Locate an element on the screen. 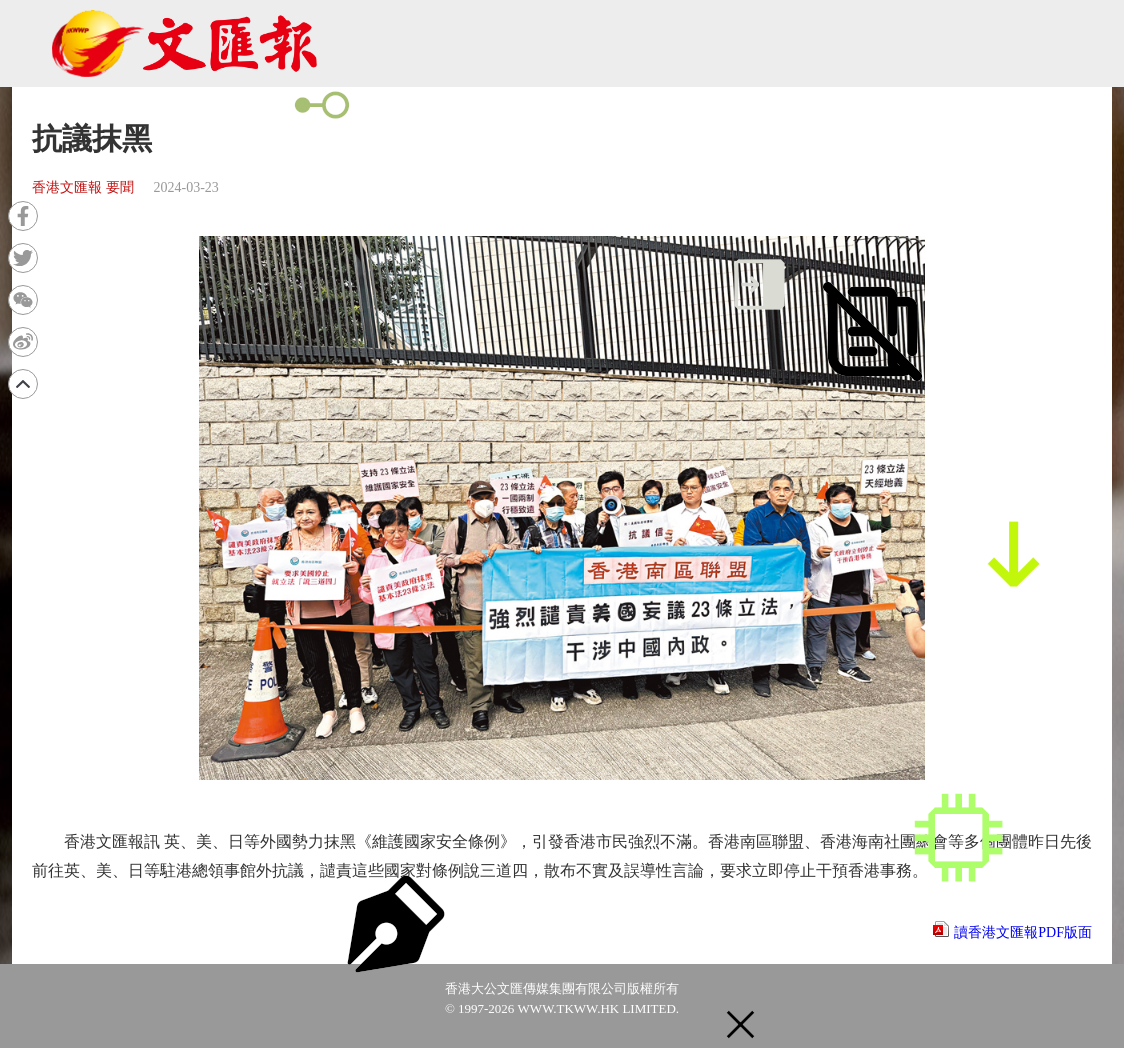  close the current window or tab is located at coordinates (740, 1024).